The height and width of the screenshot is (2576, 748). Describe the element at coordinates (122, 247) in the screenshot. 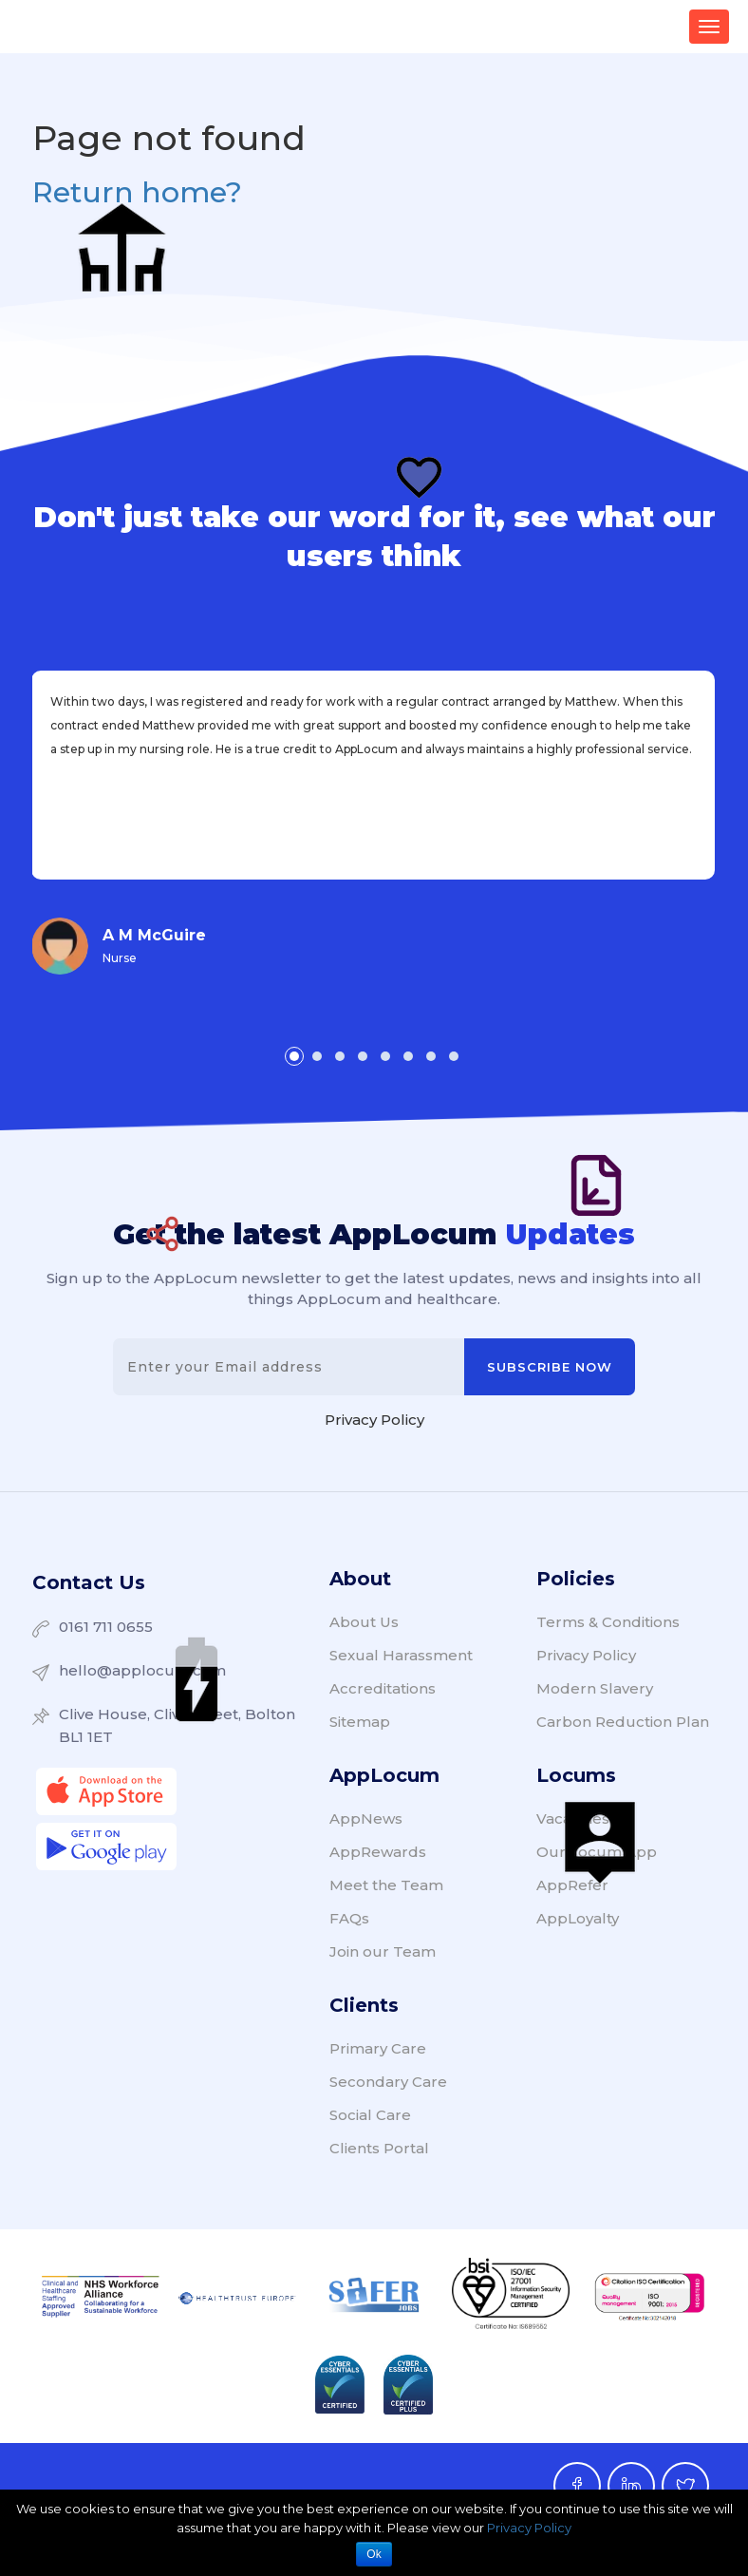

I see `access outdoor deck or patio settings` at that location.